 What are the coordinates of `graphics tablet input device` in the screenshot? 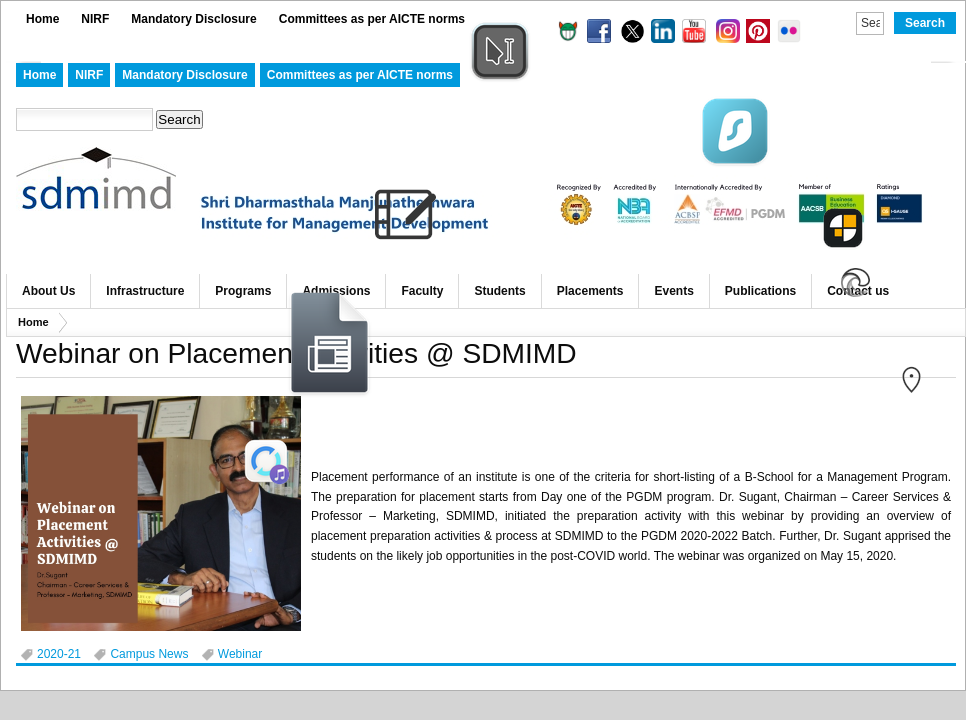 It's located at (405, 212).